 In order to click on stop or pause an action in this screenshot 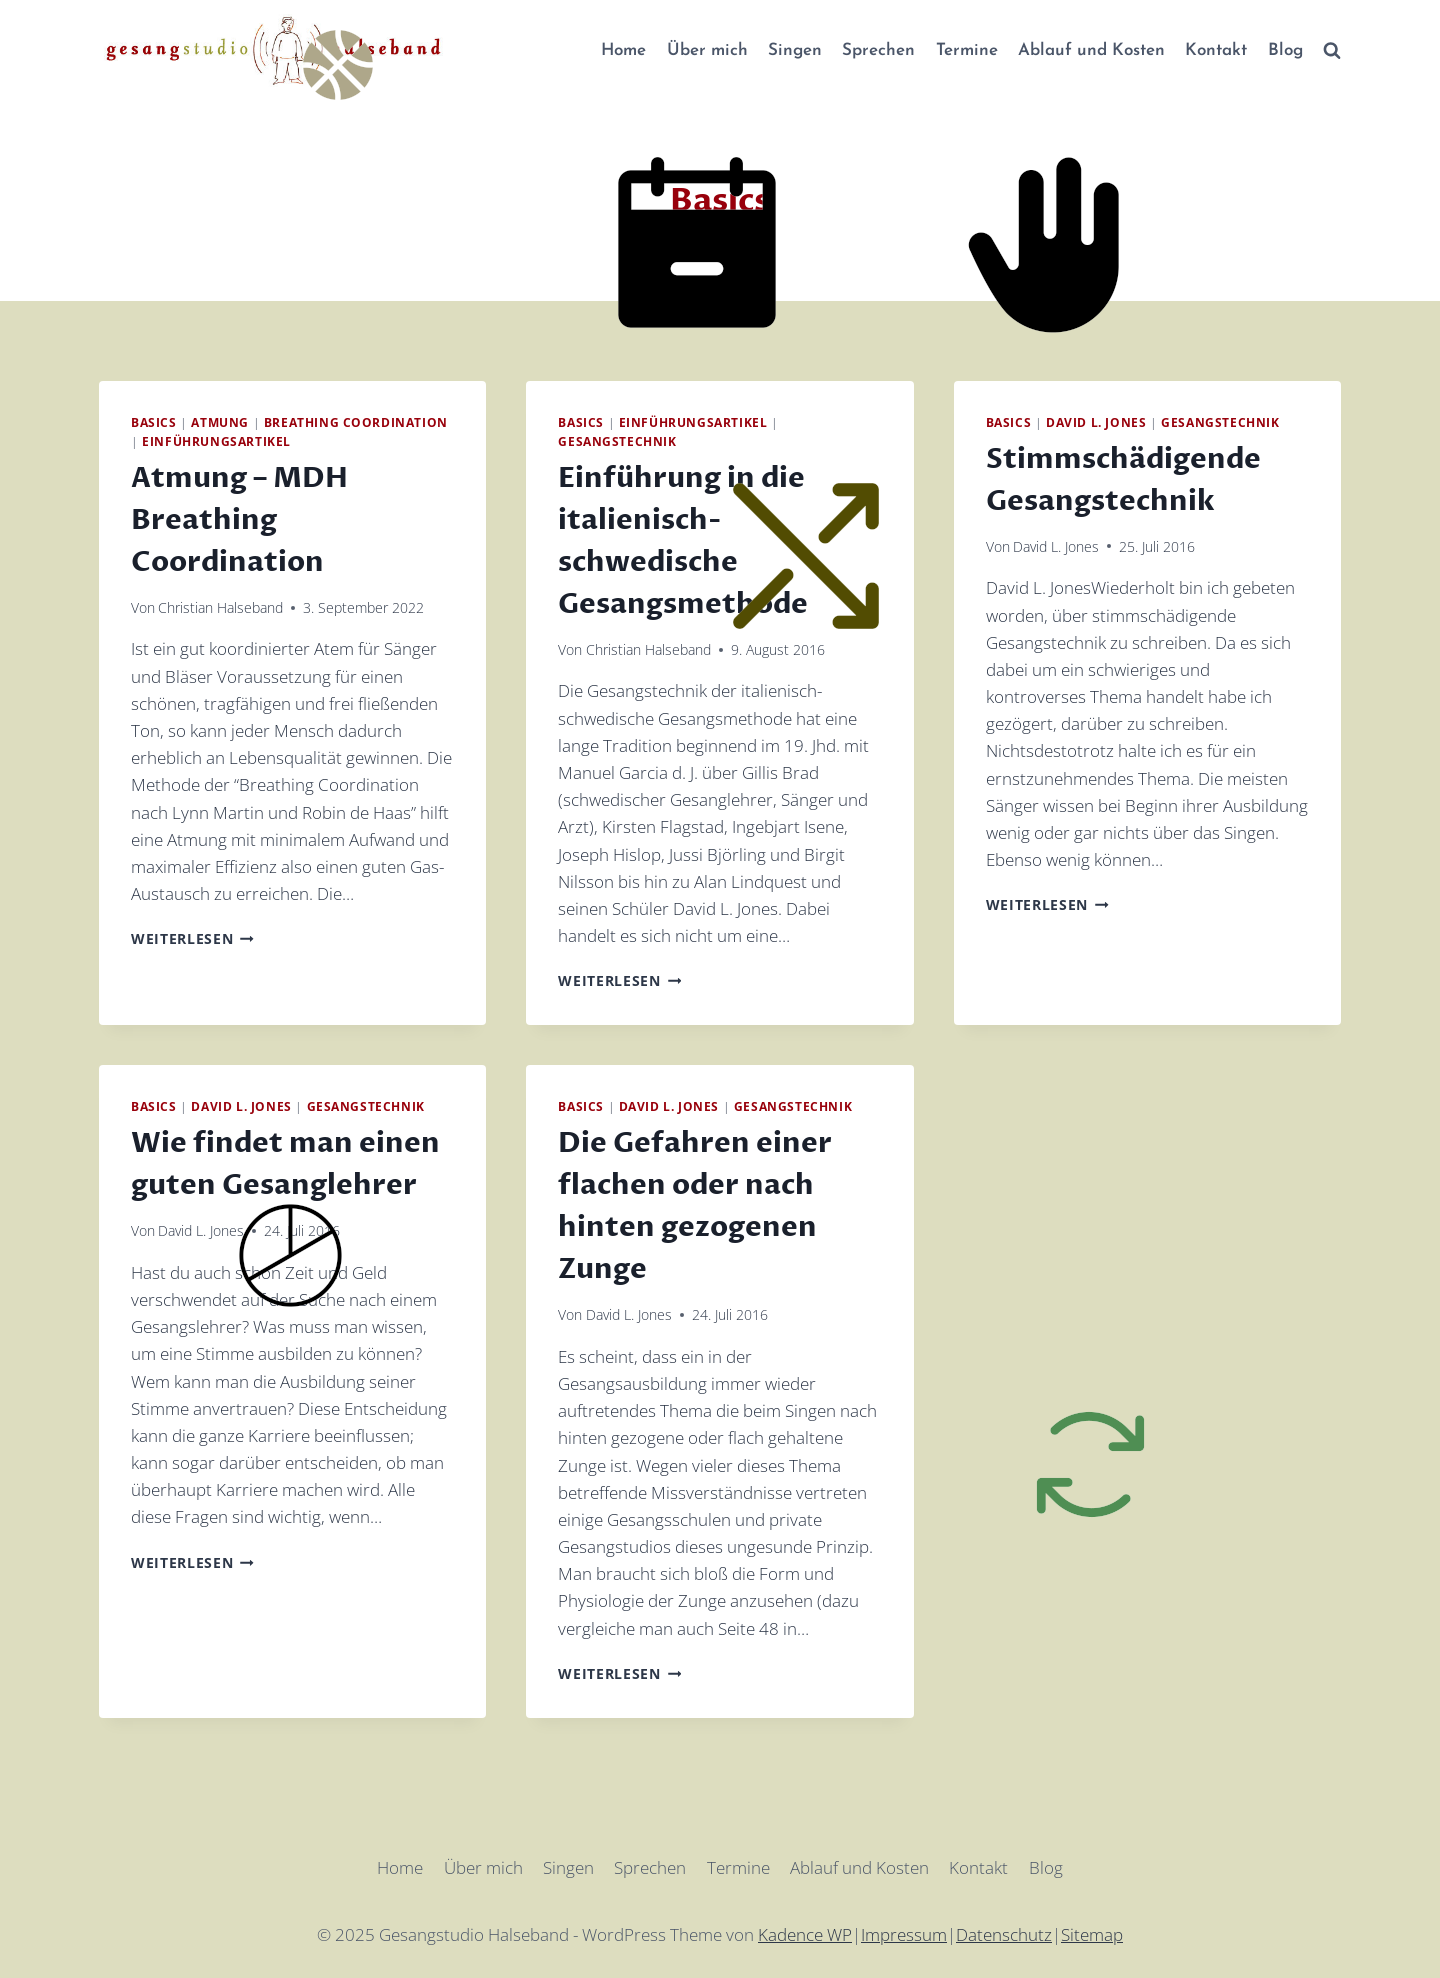, I will do `click(1050, 245)`.